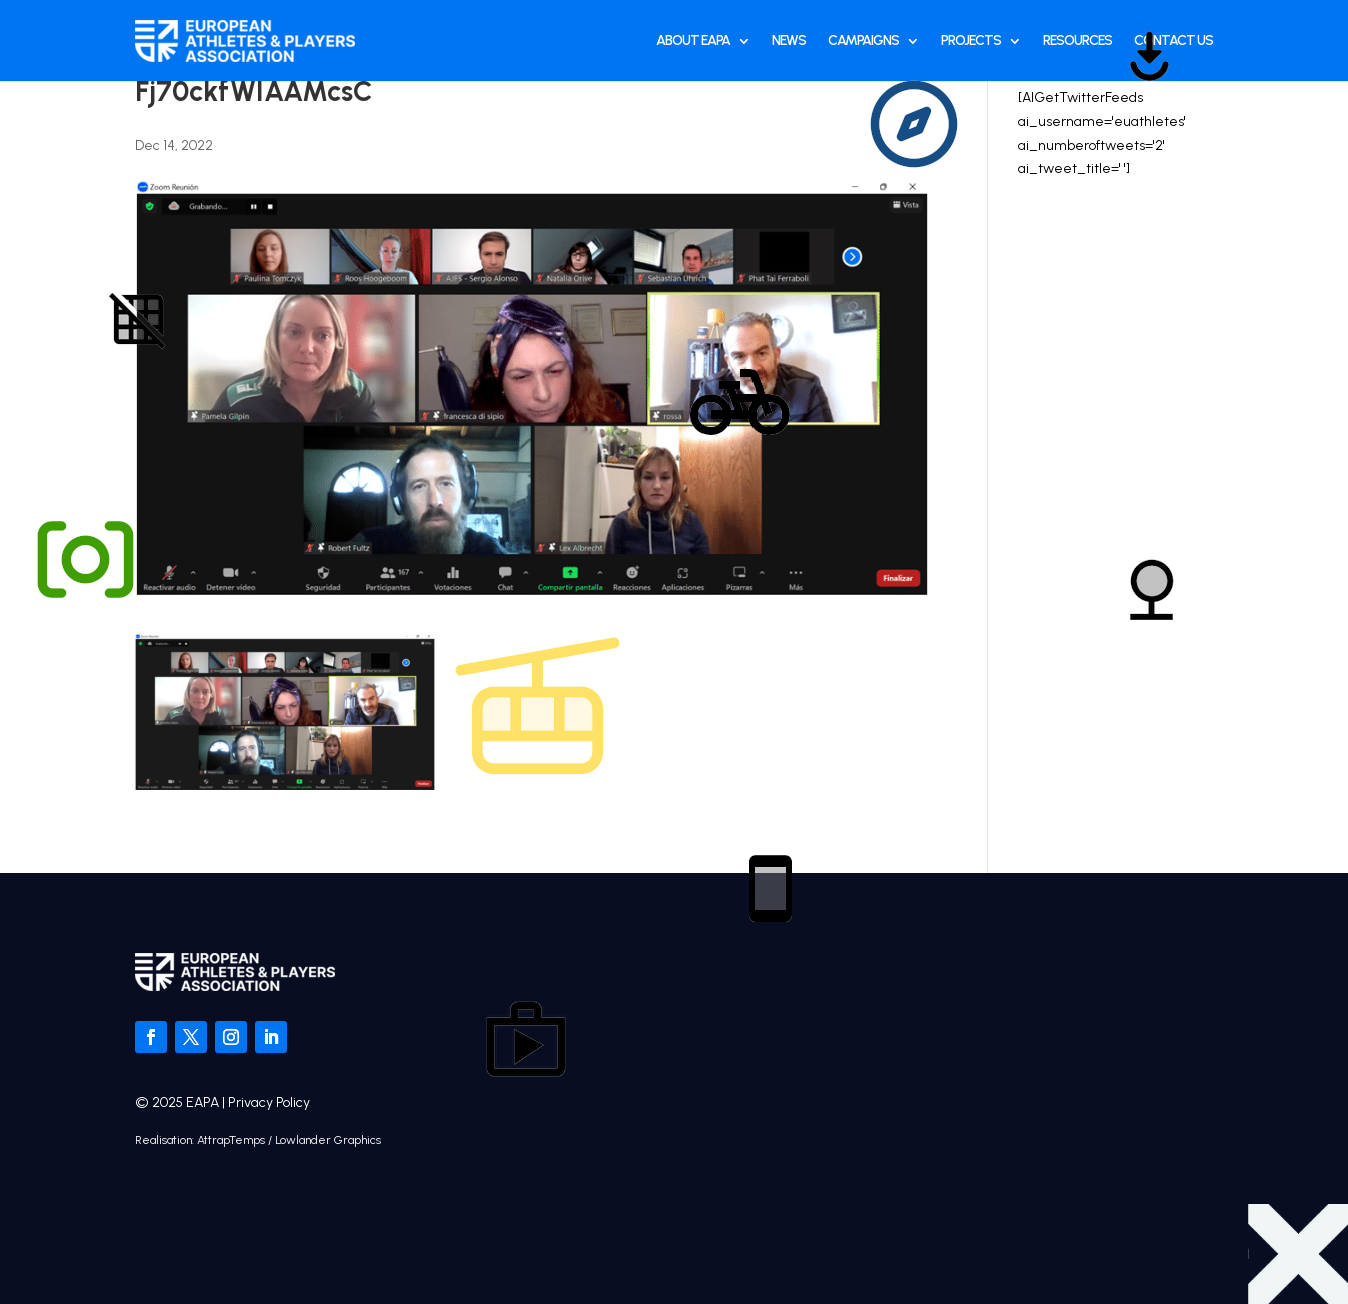  I want to click on disable grid view, so click(138, 319).